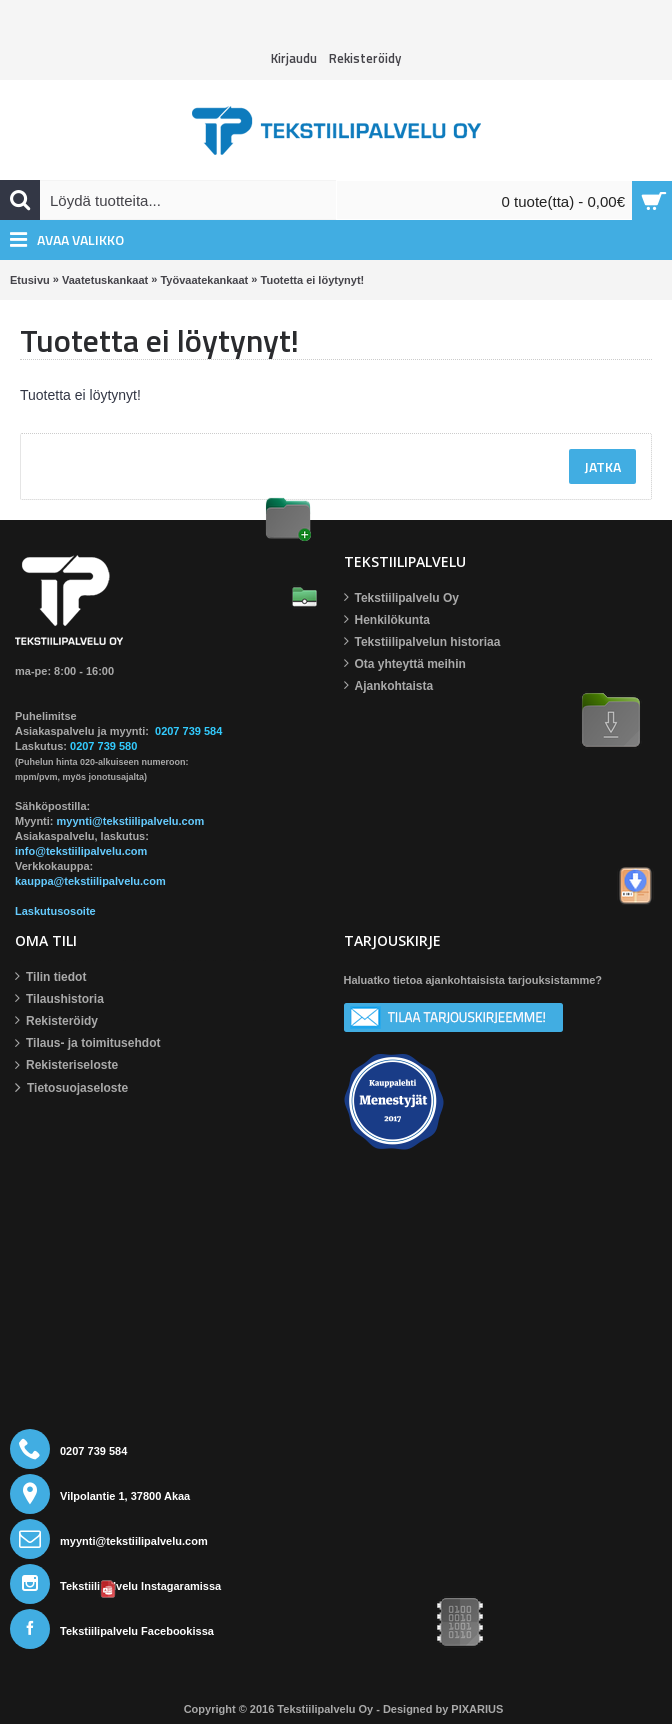  I want to click on open your downloads folder, so click(611, 720).